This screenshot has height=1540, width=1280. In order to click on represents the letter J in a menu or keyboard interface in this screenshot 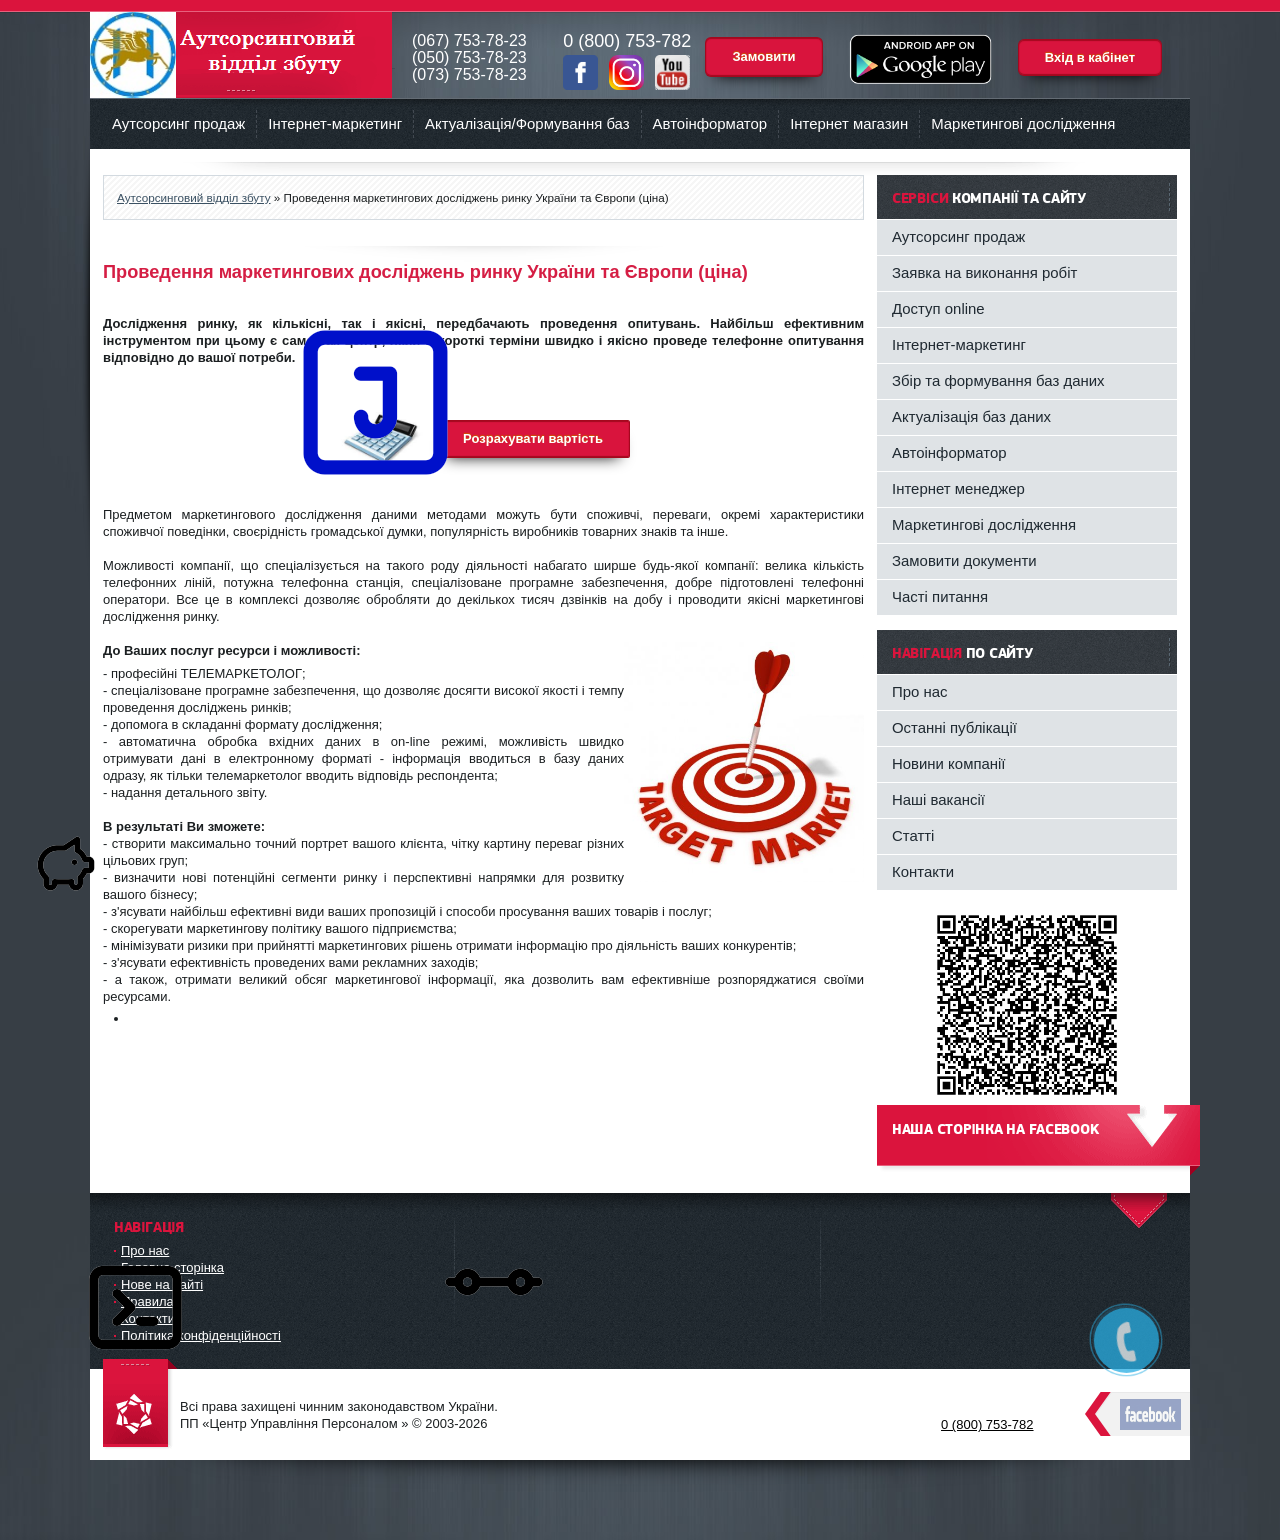, I will do `click(375, 402)`.